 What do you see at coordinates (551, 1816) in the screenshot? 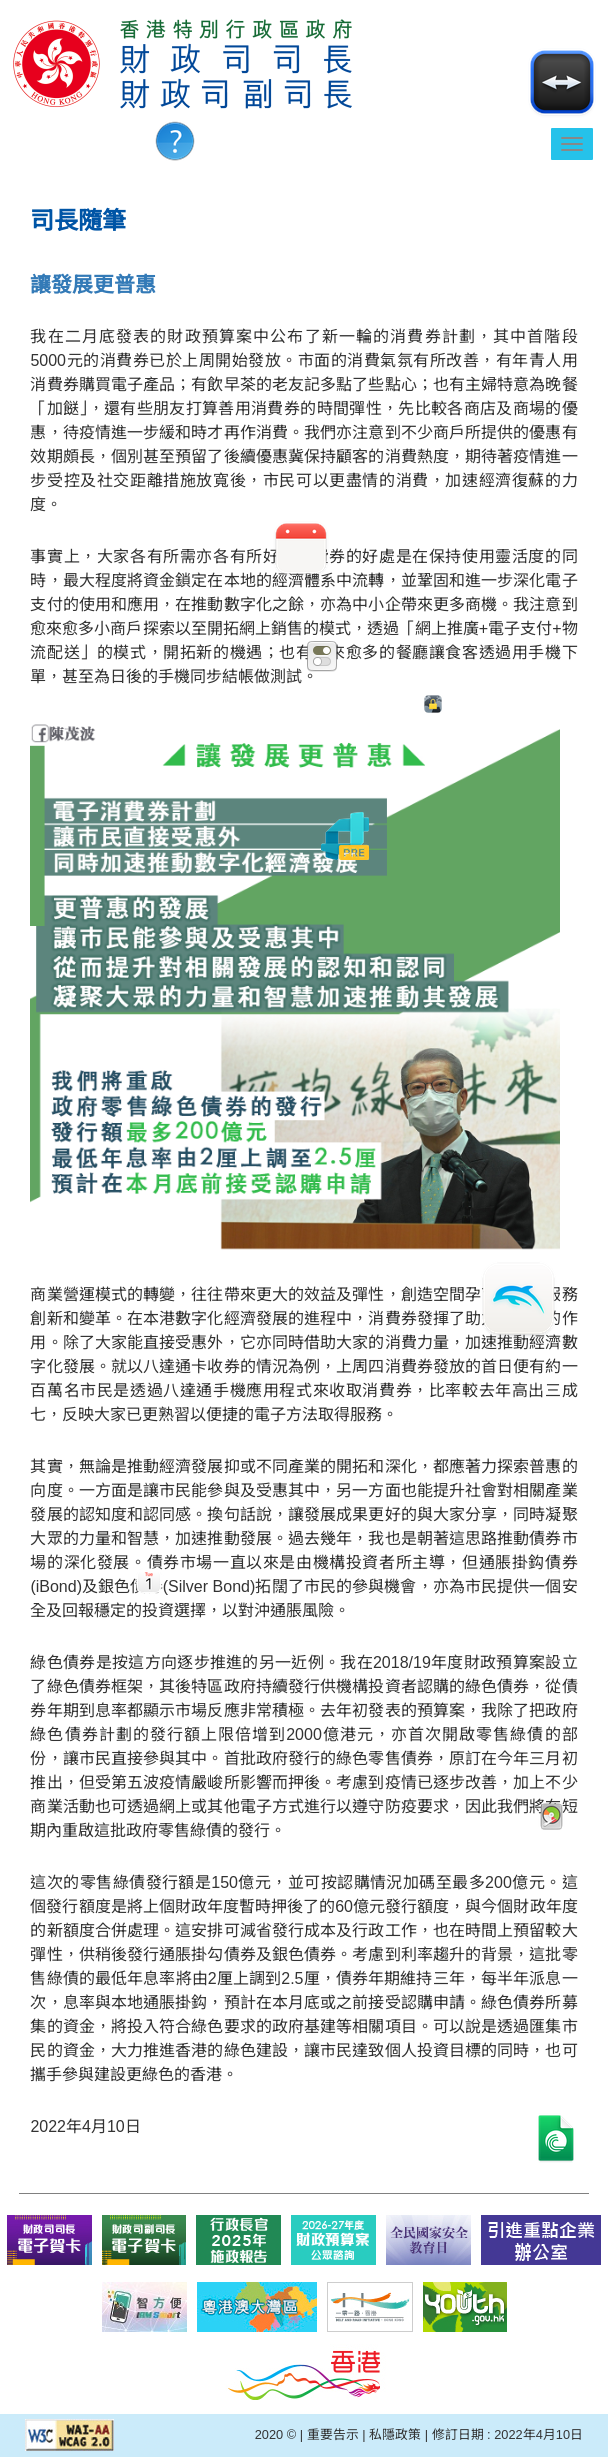
I see `open gparted disk partition editor` at bounding box center [551, 1816].